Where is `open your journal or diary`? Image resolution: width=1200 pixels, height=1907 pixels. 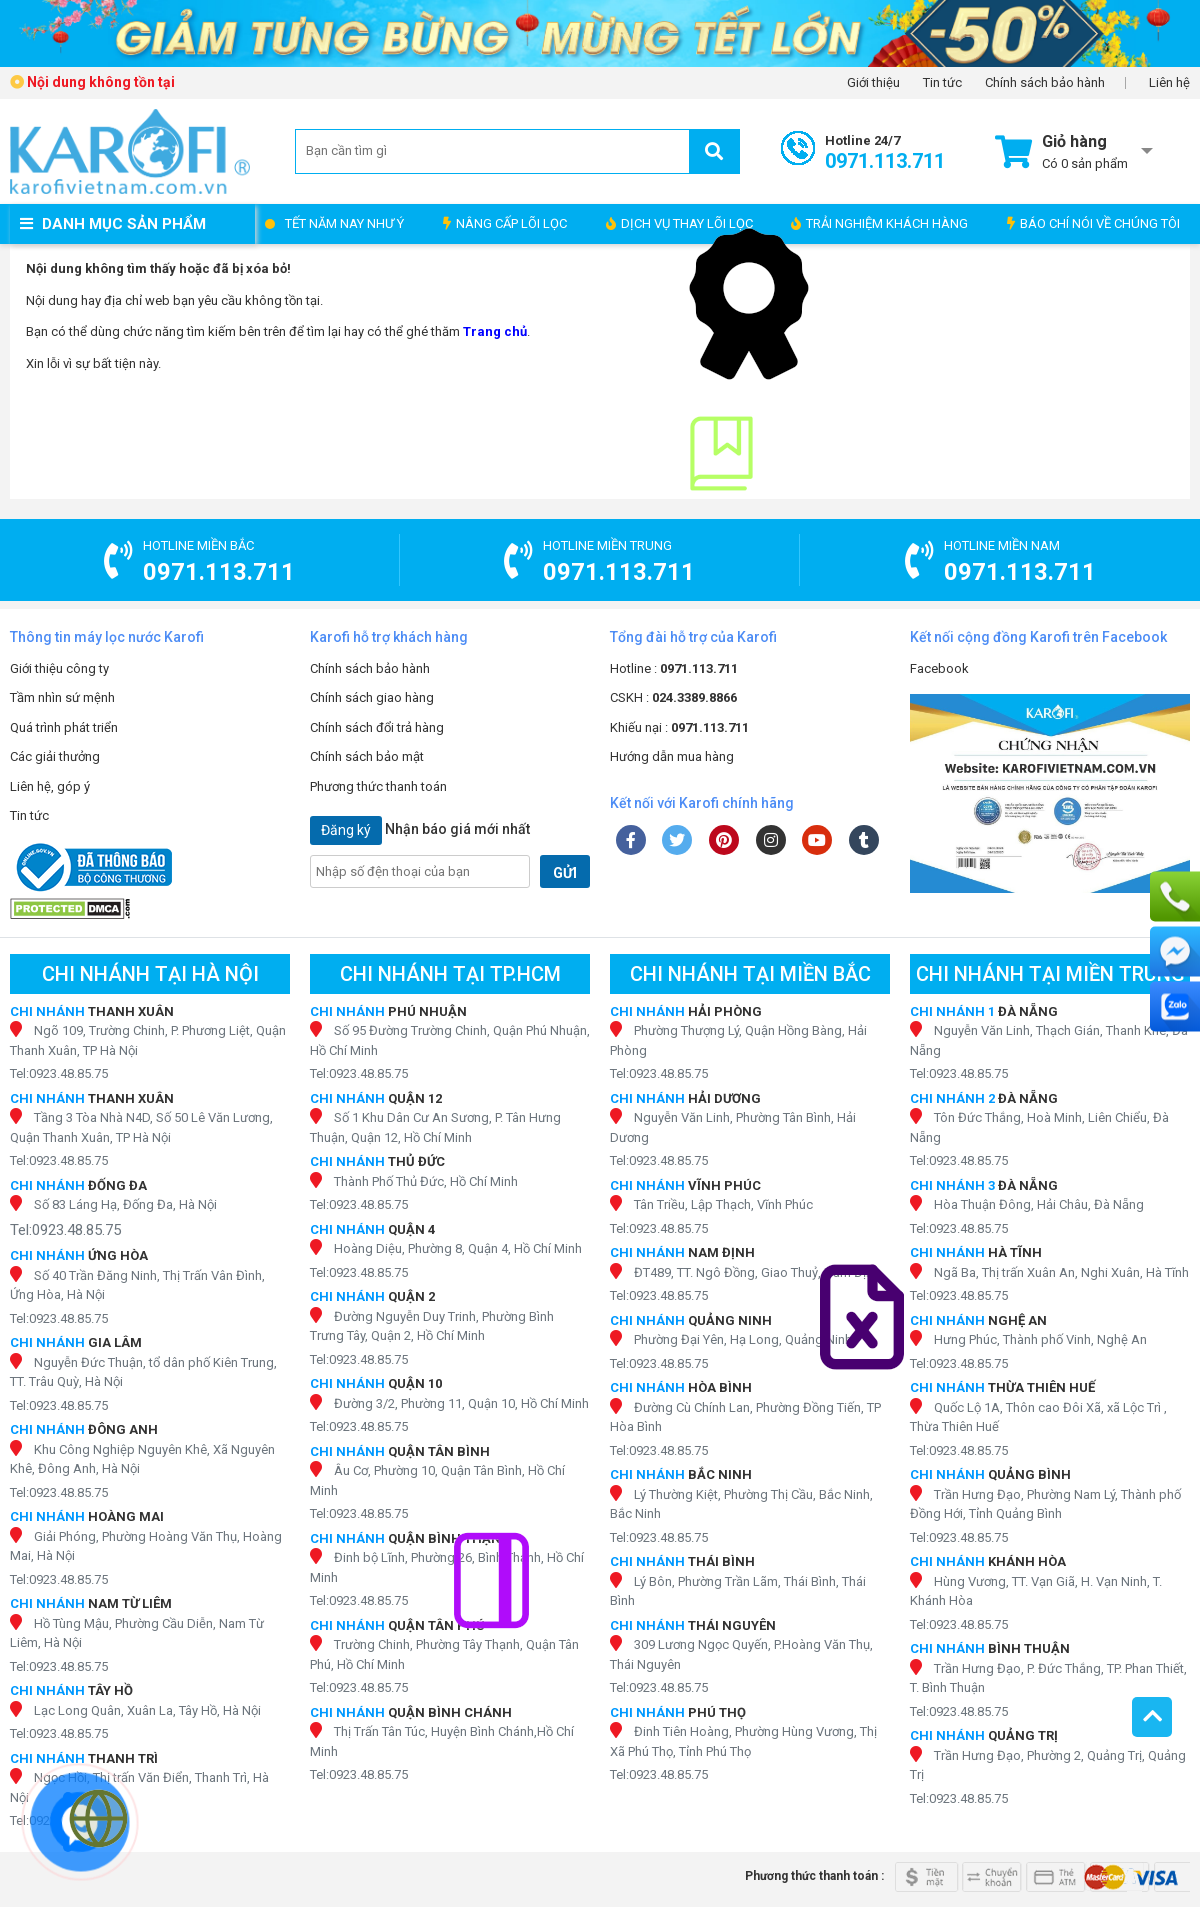
open your journal or diary is located at coordinates (491, 1580).